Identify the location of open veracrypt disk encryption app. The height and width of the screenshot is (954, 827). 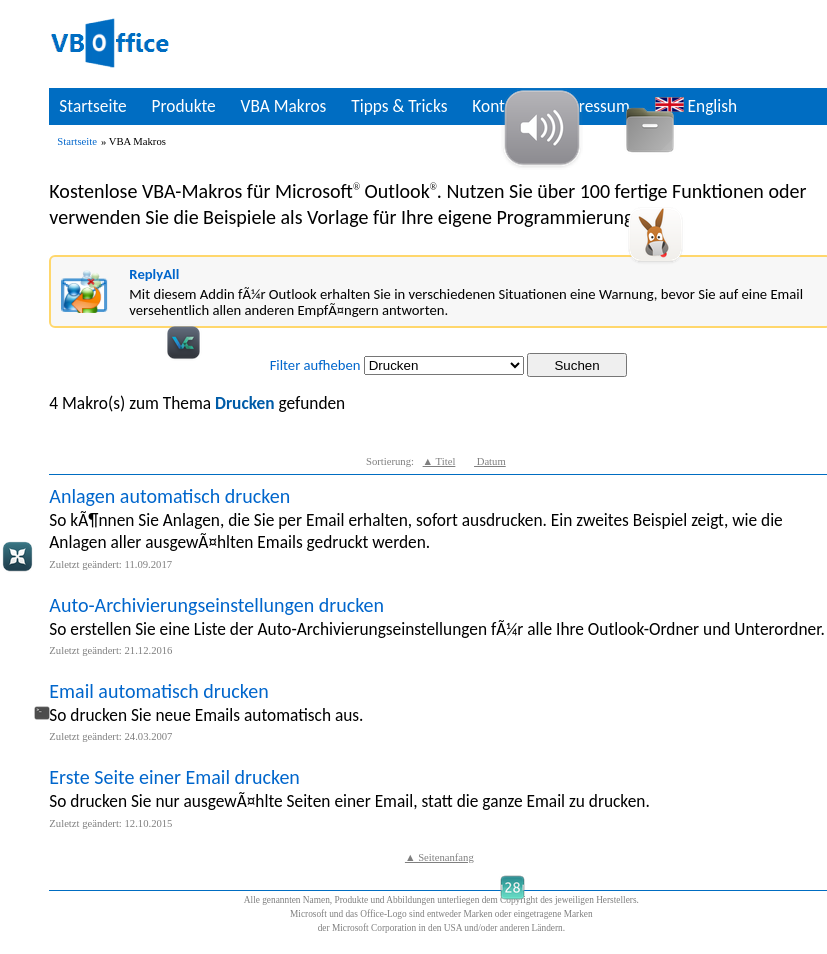
(183, 342).